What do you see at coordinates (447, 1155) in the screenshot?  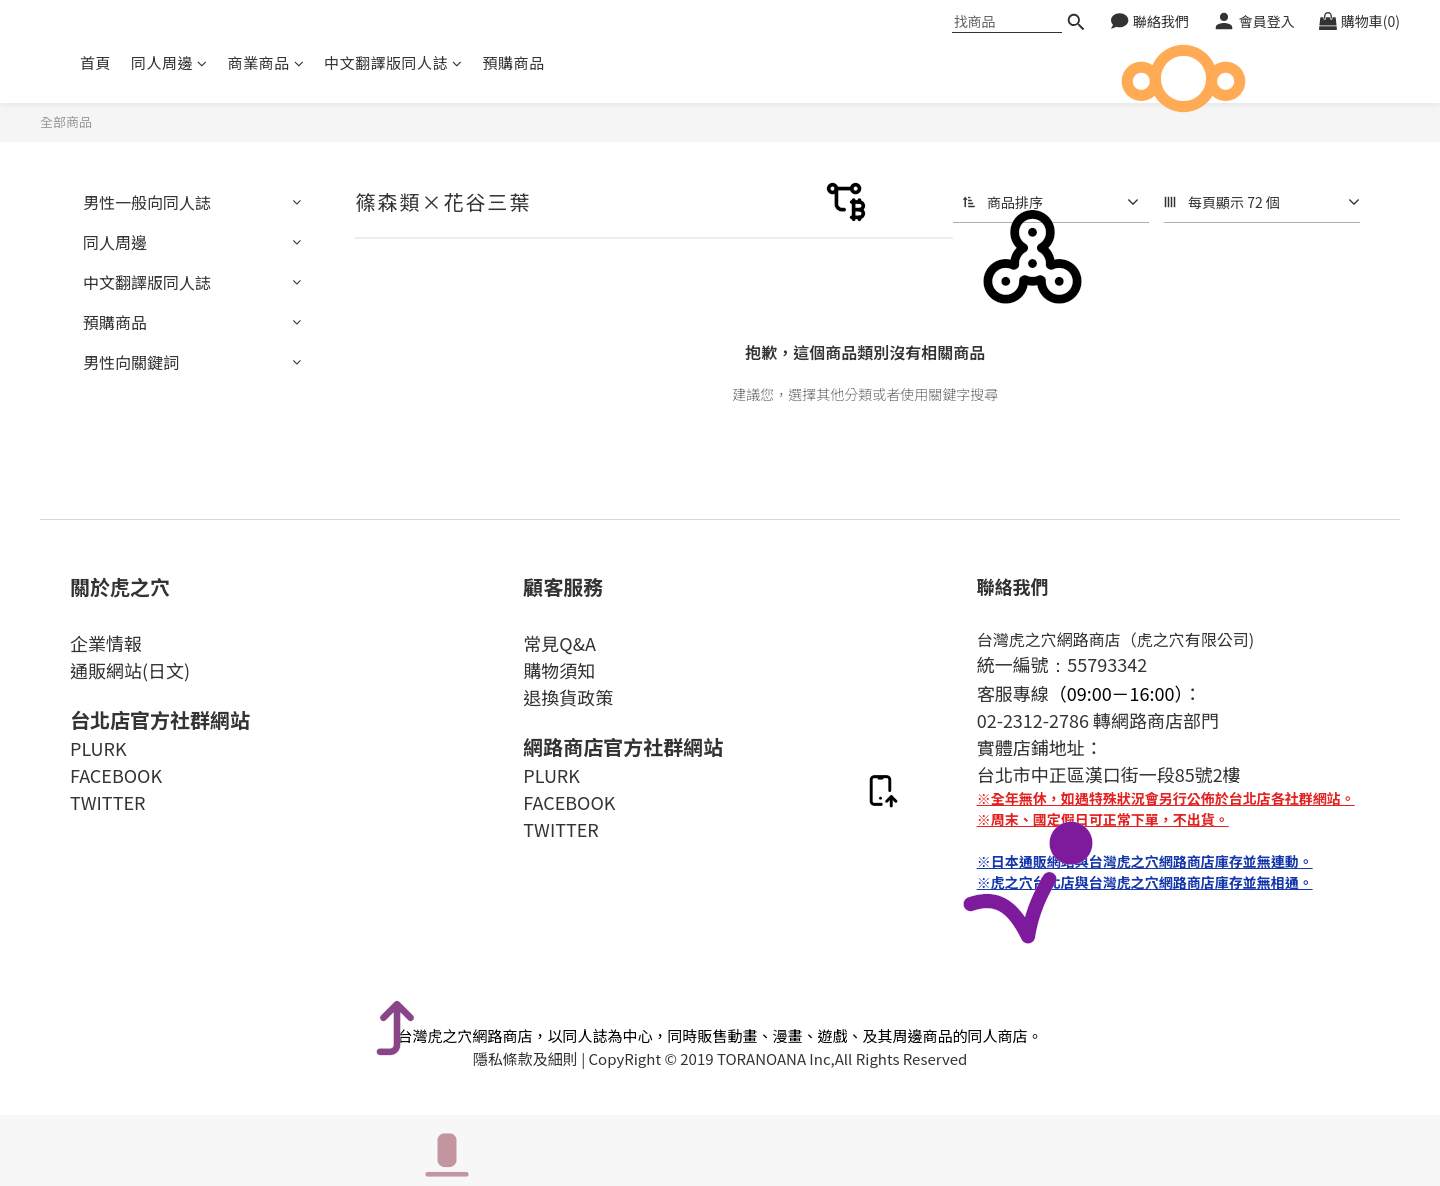 I see `align selected element to bottom` at bounding box center [447, 1155].